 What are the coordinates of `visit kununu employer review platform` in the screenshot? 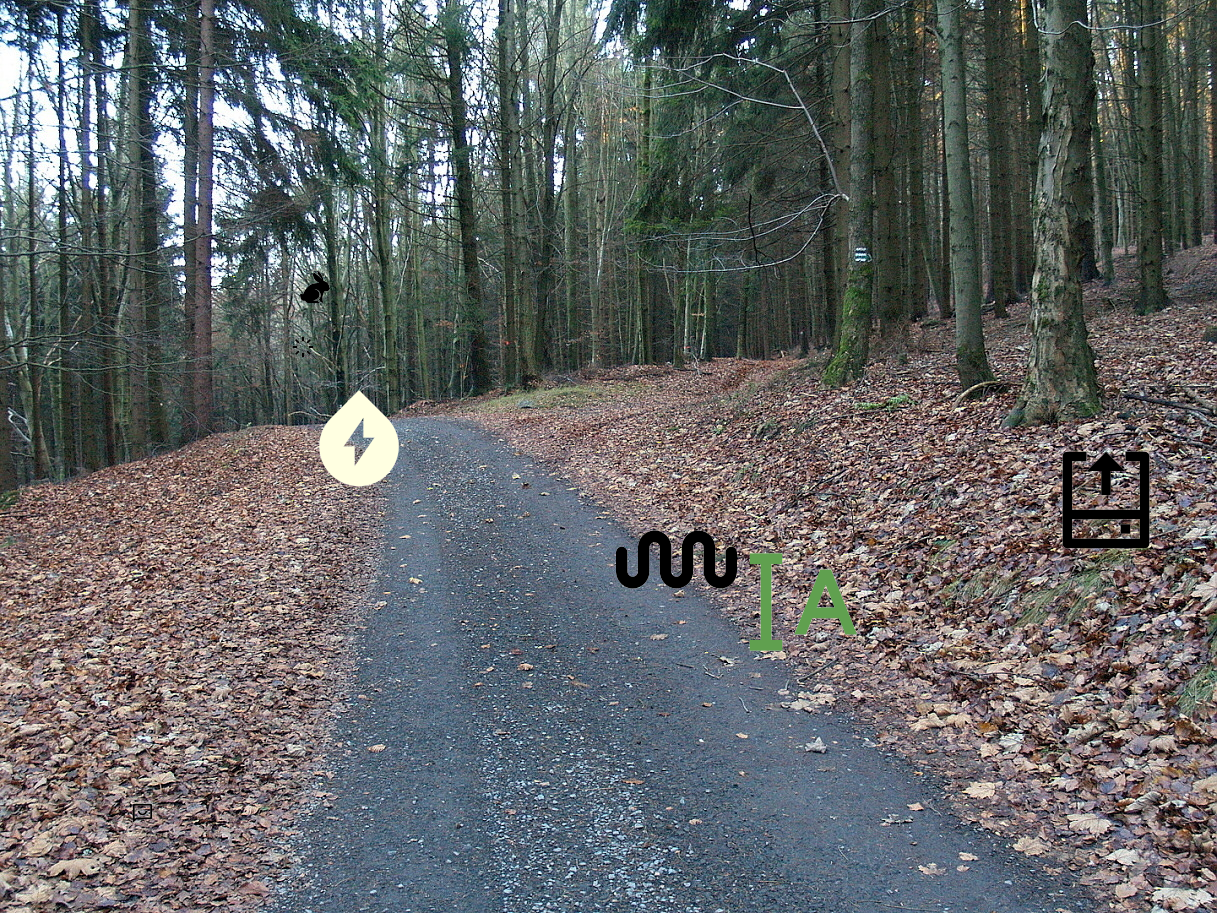 It's located at (676, 559).